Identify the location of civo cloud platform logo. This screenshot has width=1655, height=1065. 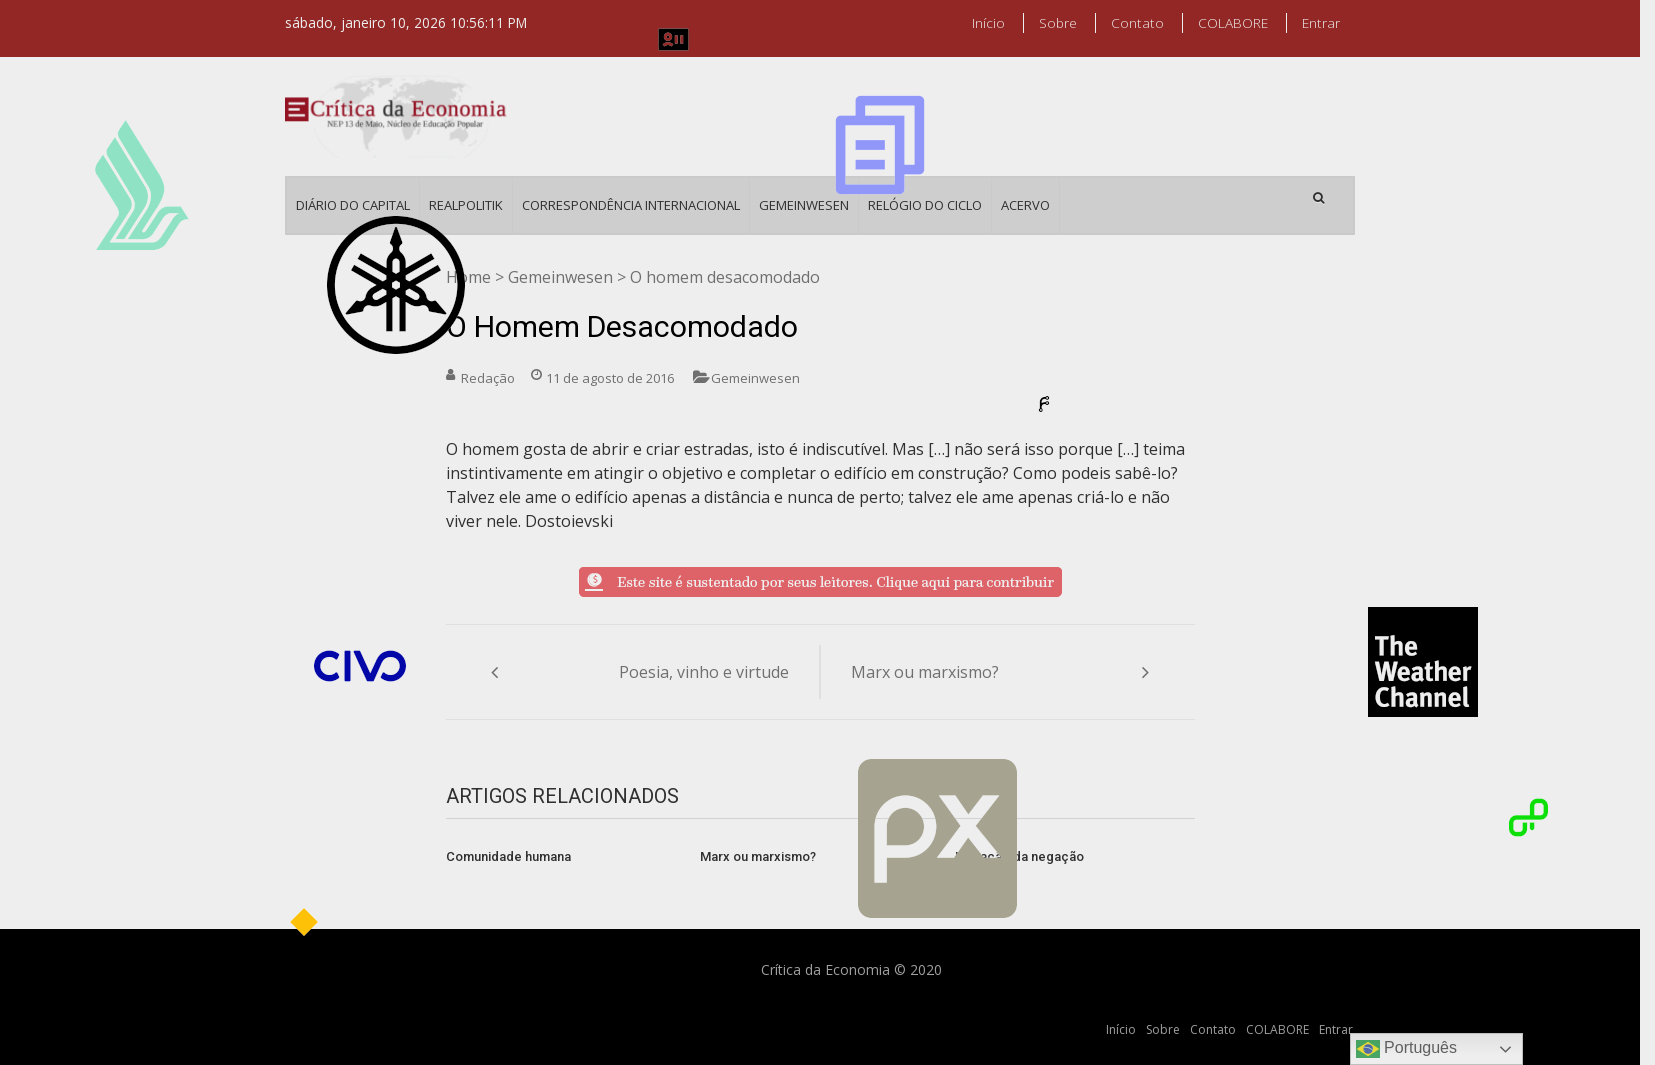
(360, 666).